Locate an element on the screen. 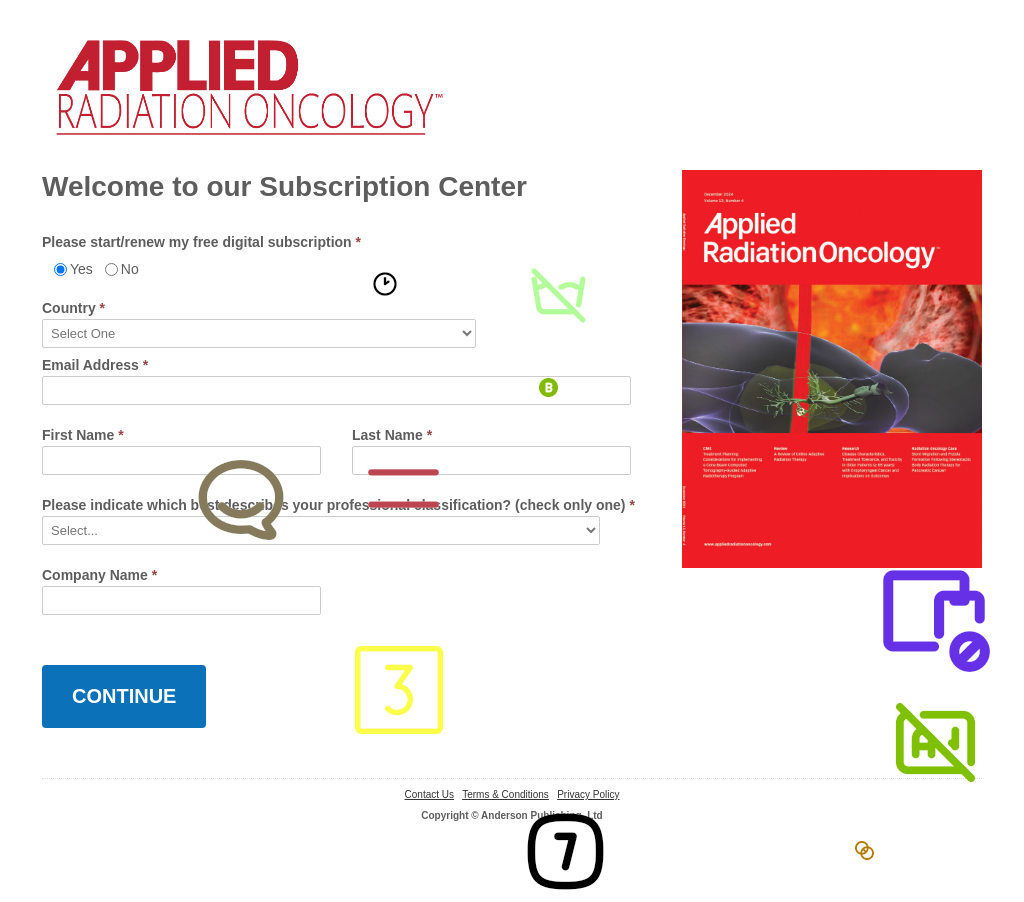 The image size is (1024, 902). view current time is located at coordinates (385, 284).